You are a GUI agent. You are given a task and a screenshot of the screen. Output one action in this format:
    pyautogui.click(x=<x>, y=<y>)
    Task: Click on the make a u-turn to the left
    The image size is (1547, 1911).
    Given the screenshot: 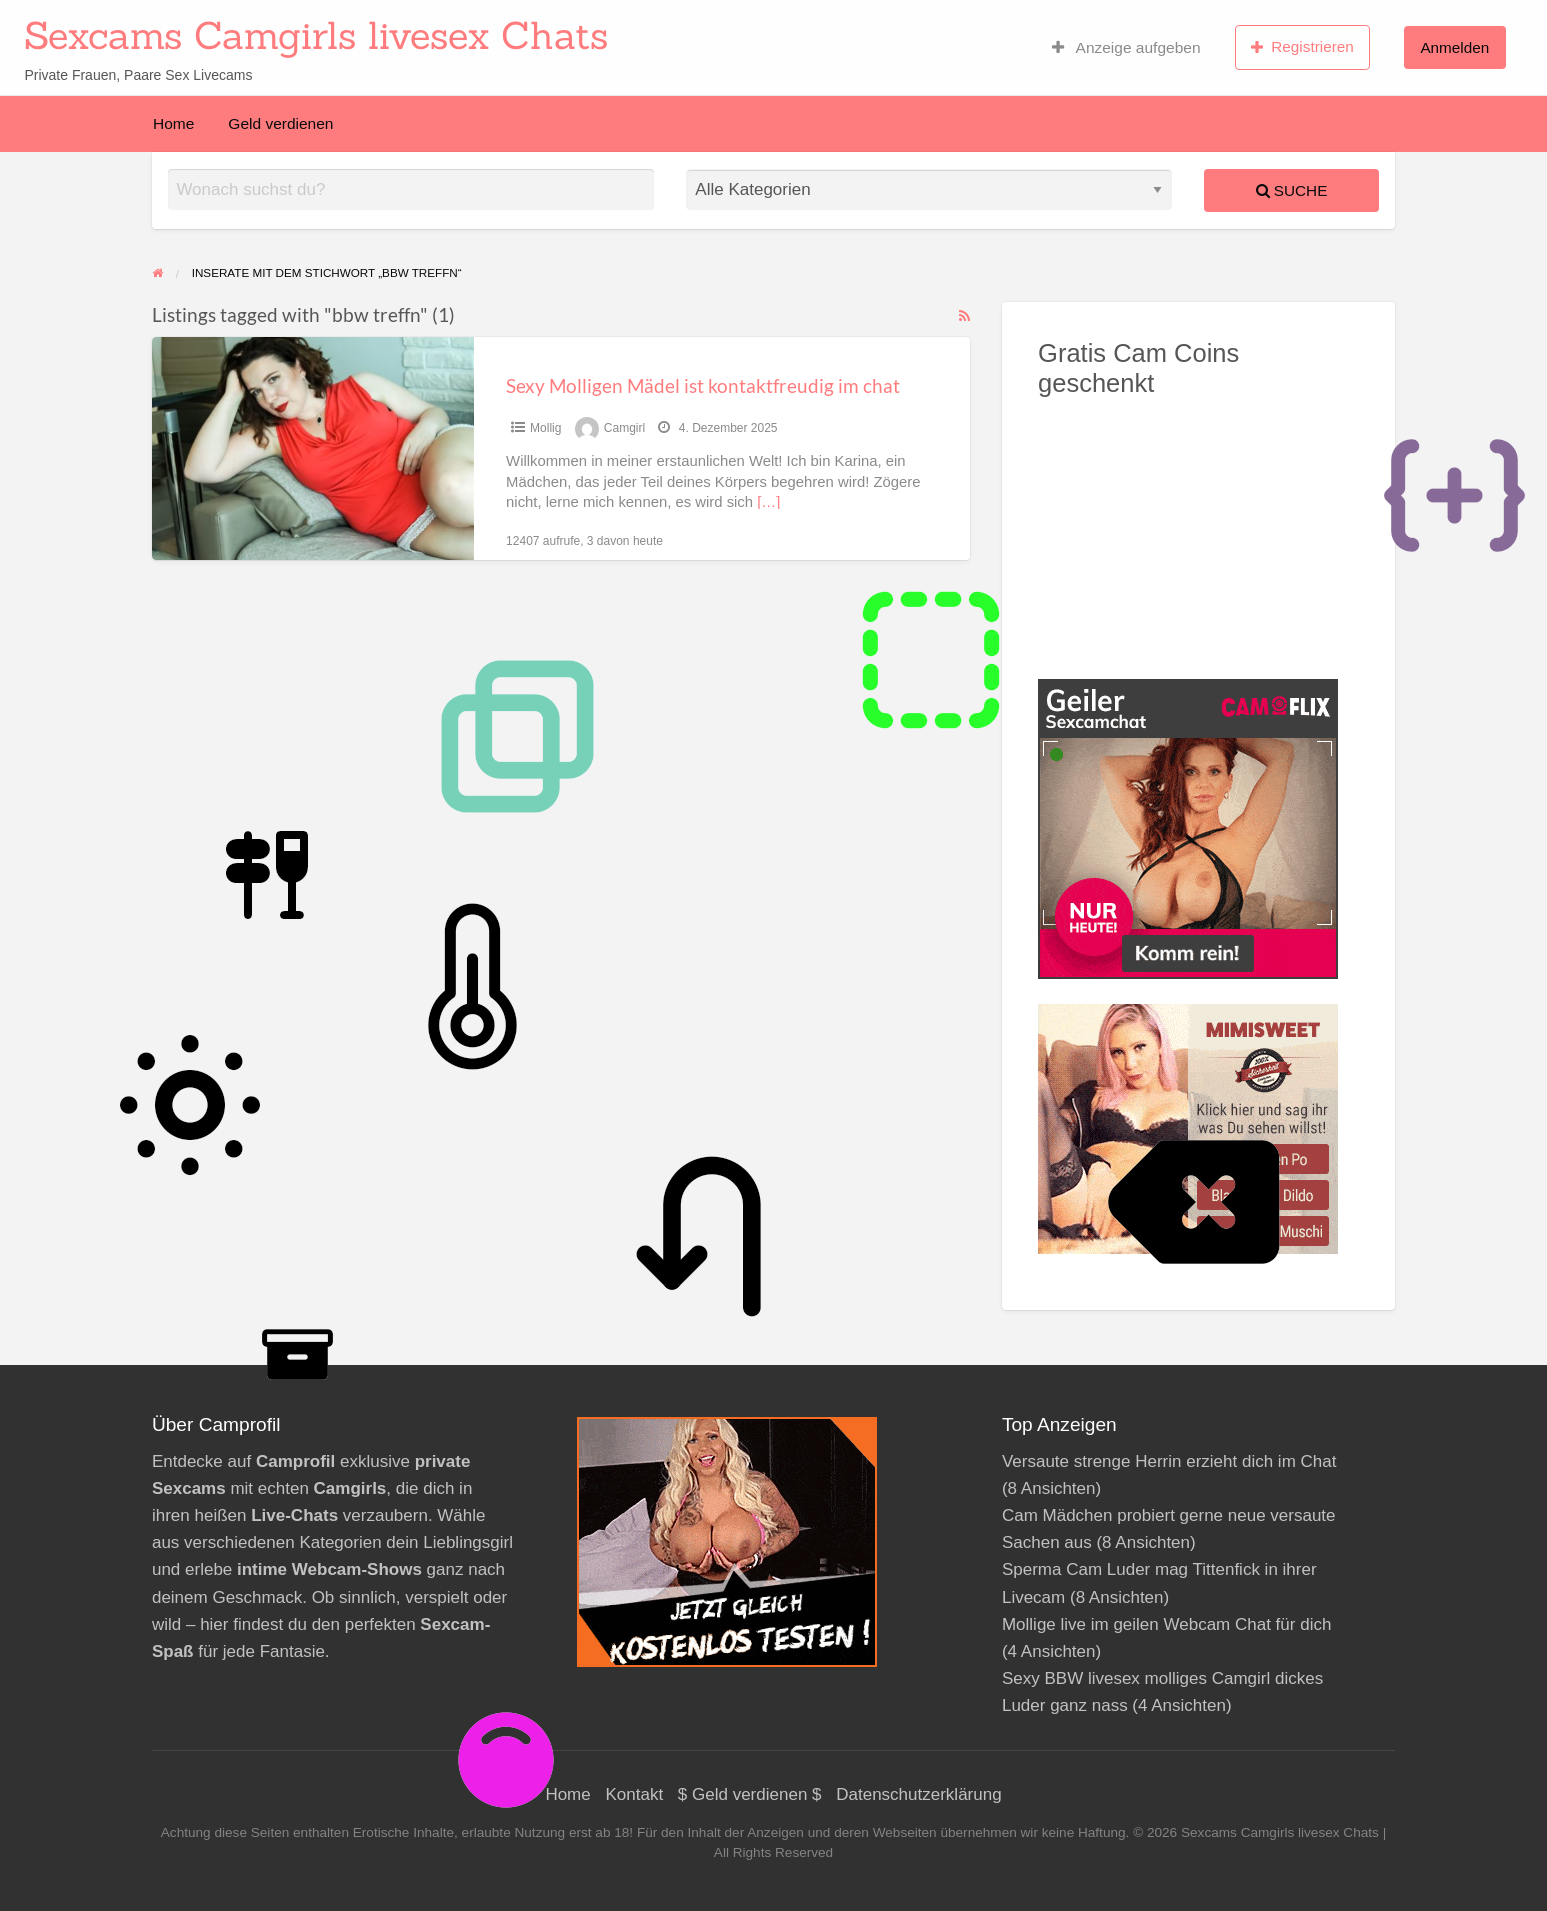 What is the action you would take?
    pyautogui.click(x=707, y=1236)
    